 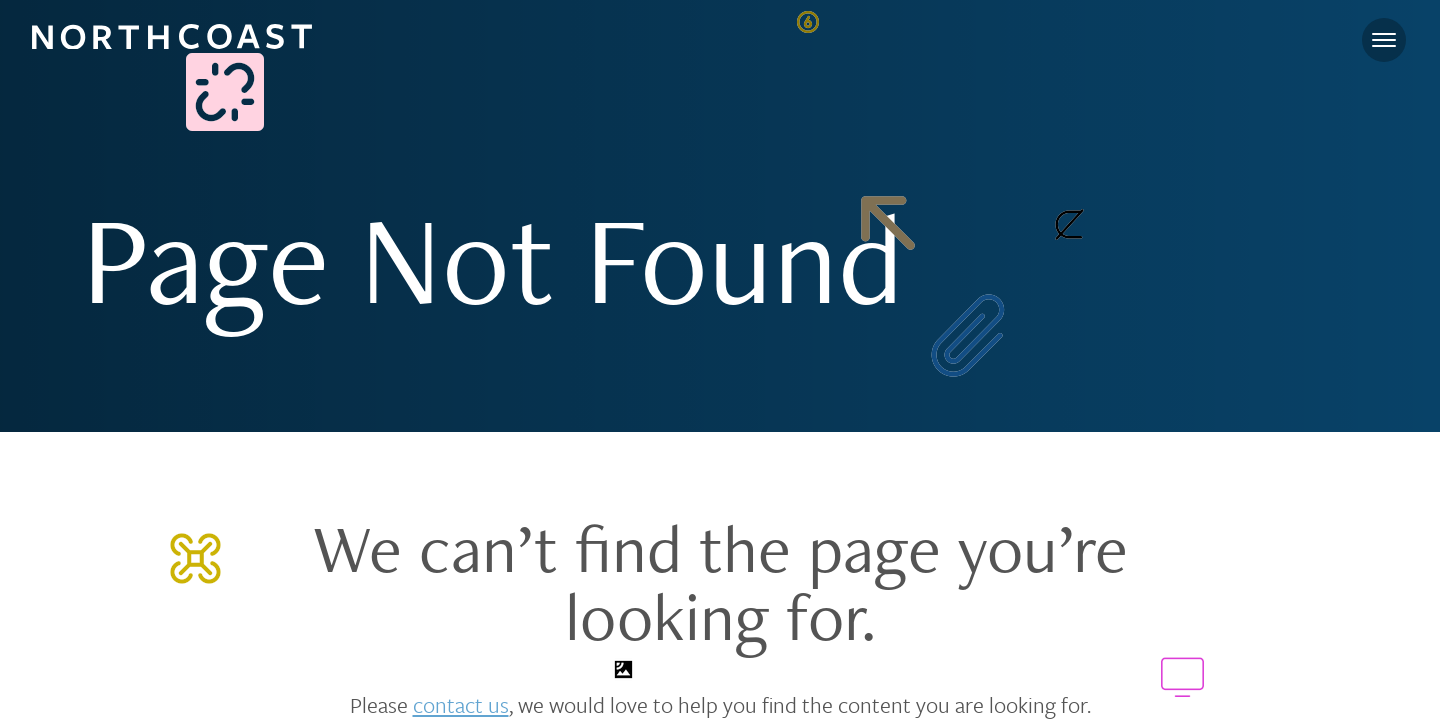 I want to click on view display settings, so click(x=1182, y=675).